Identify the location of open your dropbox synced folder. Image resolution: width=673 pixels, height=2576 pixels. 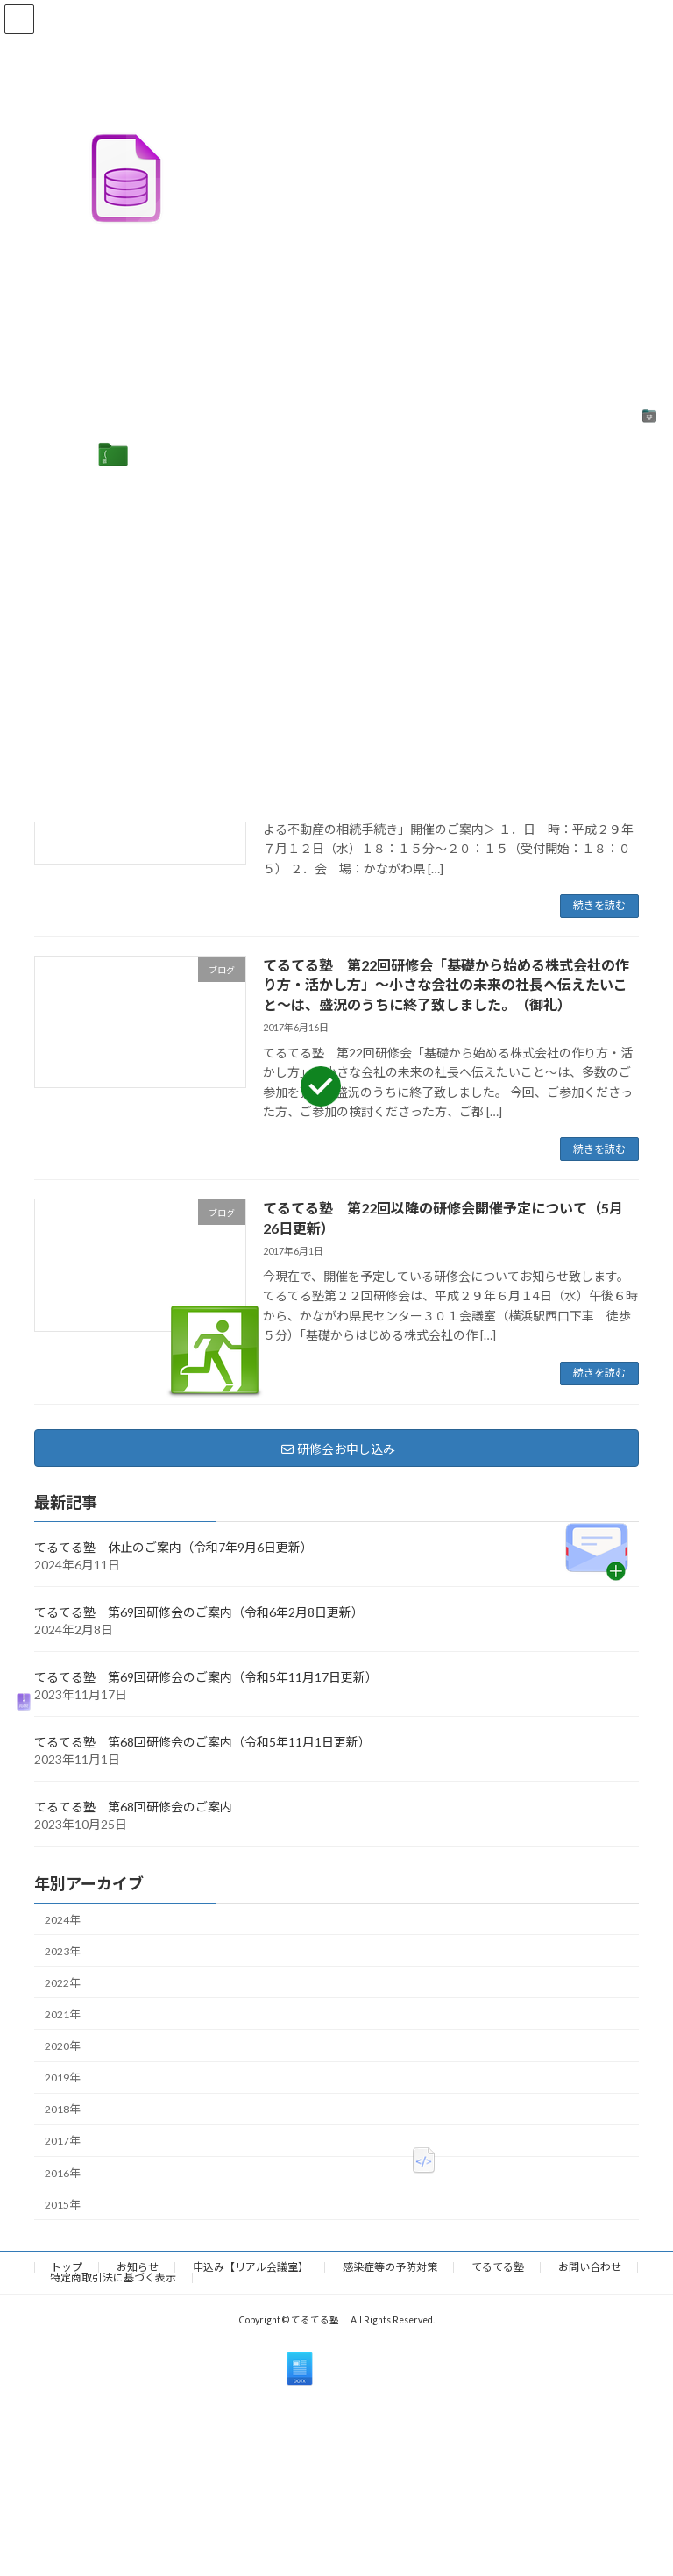
(649, 416).